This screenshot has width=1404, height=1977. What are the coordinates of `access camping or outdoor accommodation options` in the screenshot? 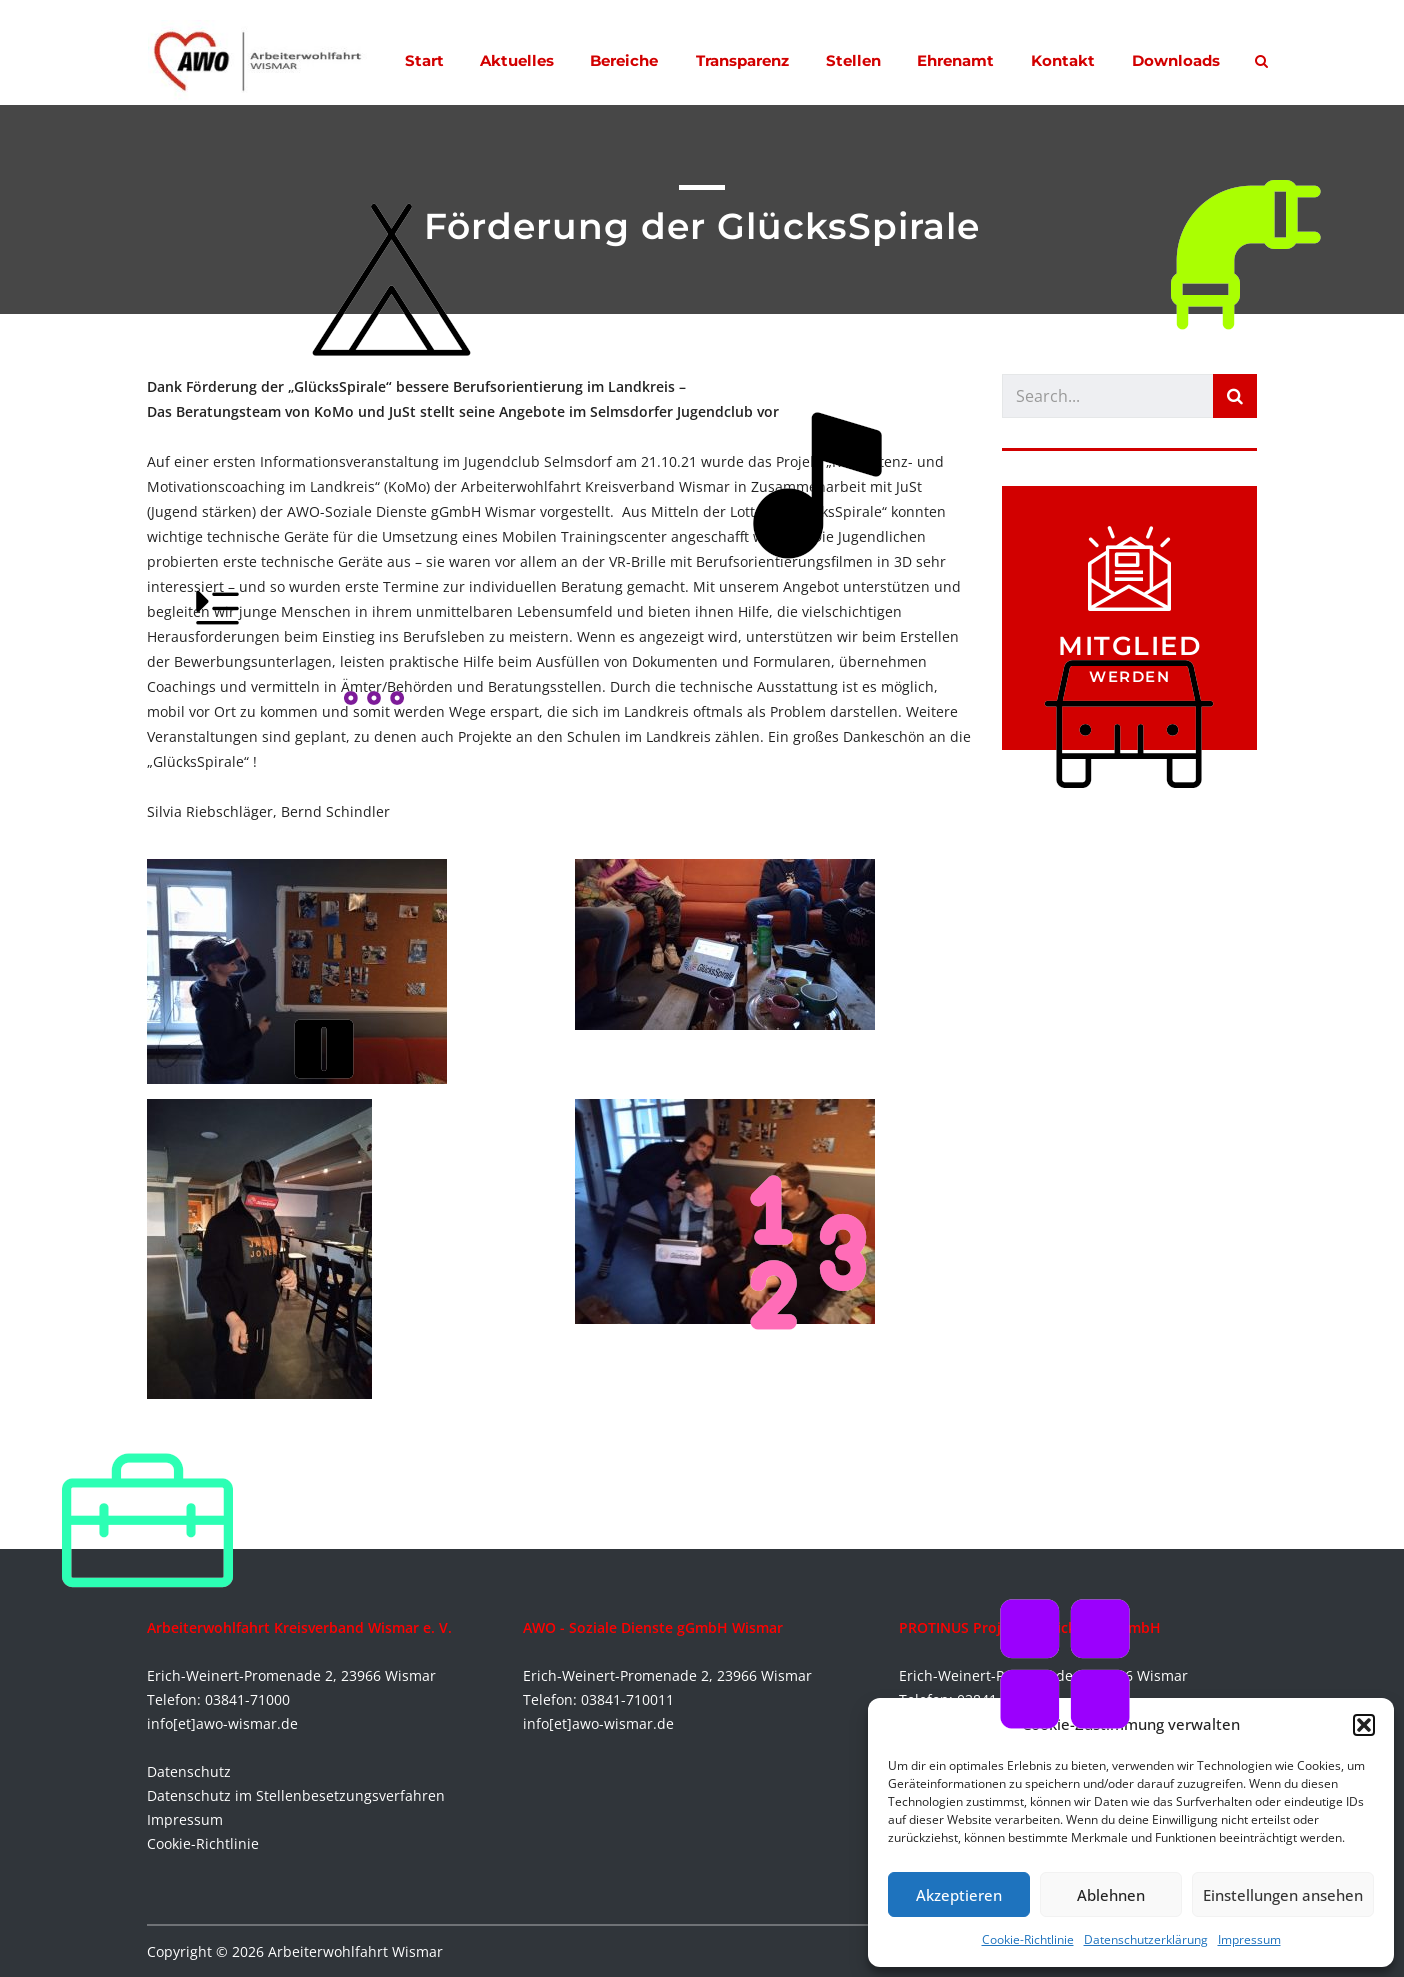 It's located at (391, 288).